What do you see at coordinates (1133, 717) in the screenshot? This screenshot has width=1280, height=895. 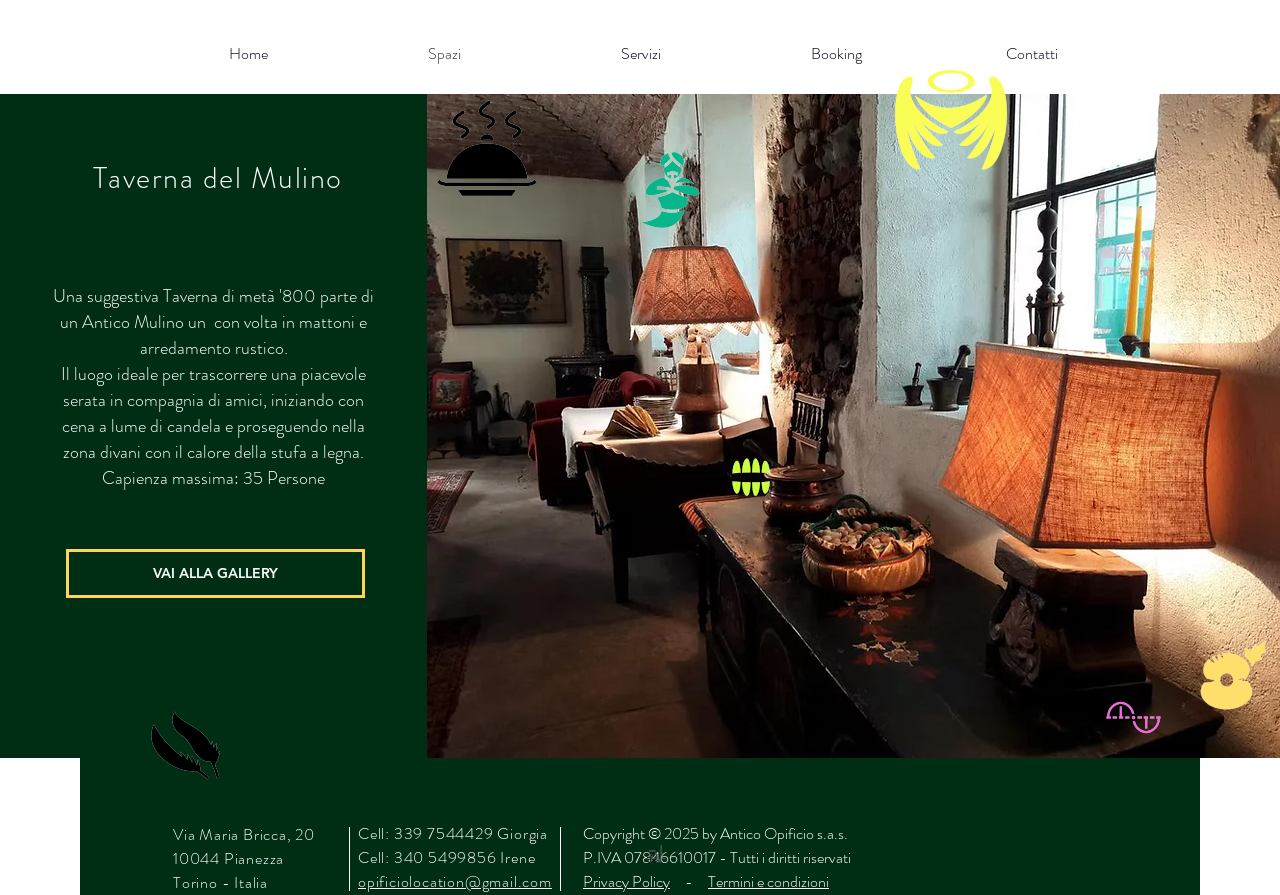 I see `view diagram or flowchart` at bounding box center [1133, 717].